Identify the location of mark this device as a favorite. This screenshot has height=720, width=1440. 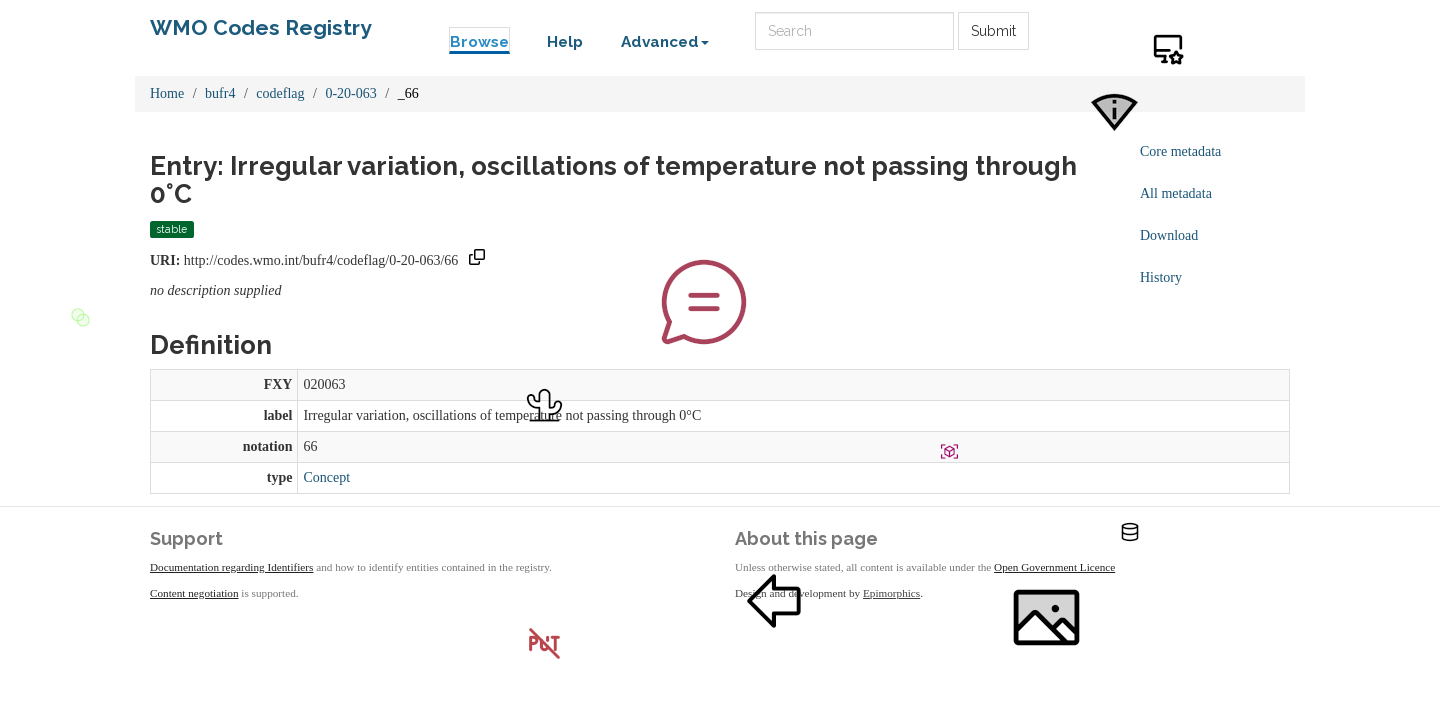
(1168, 49).